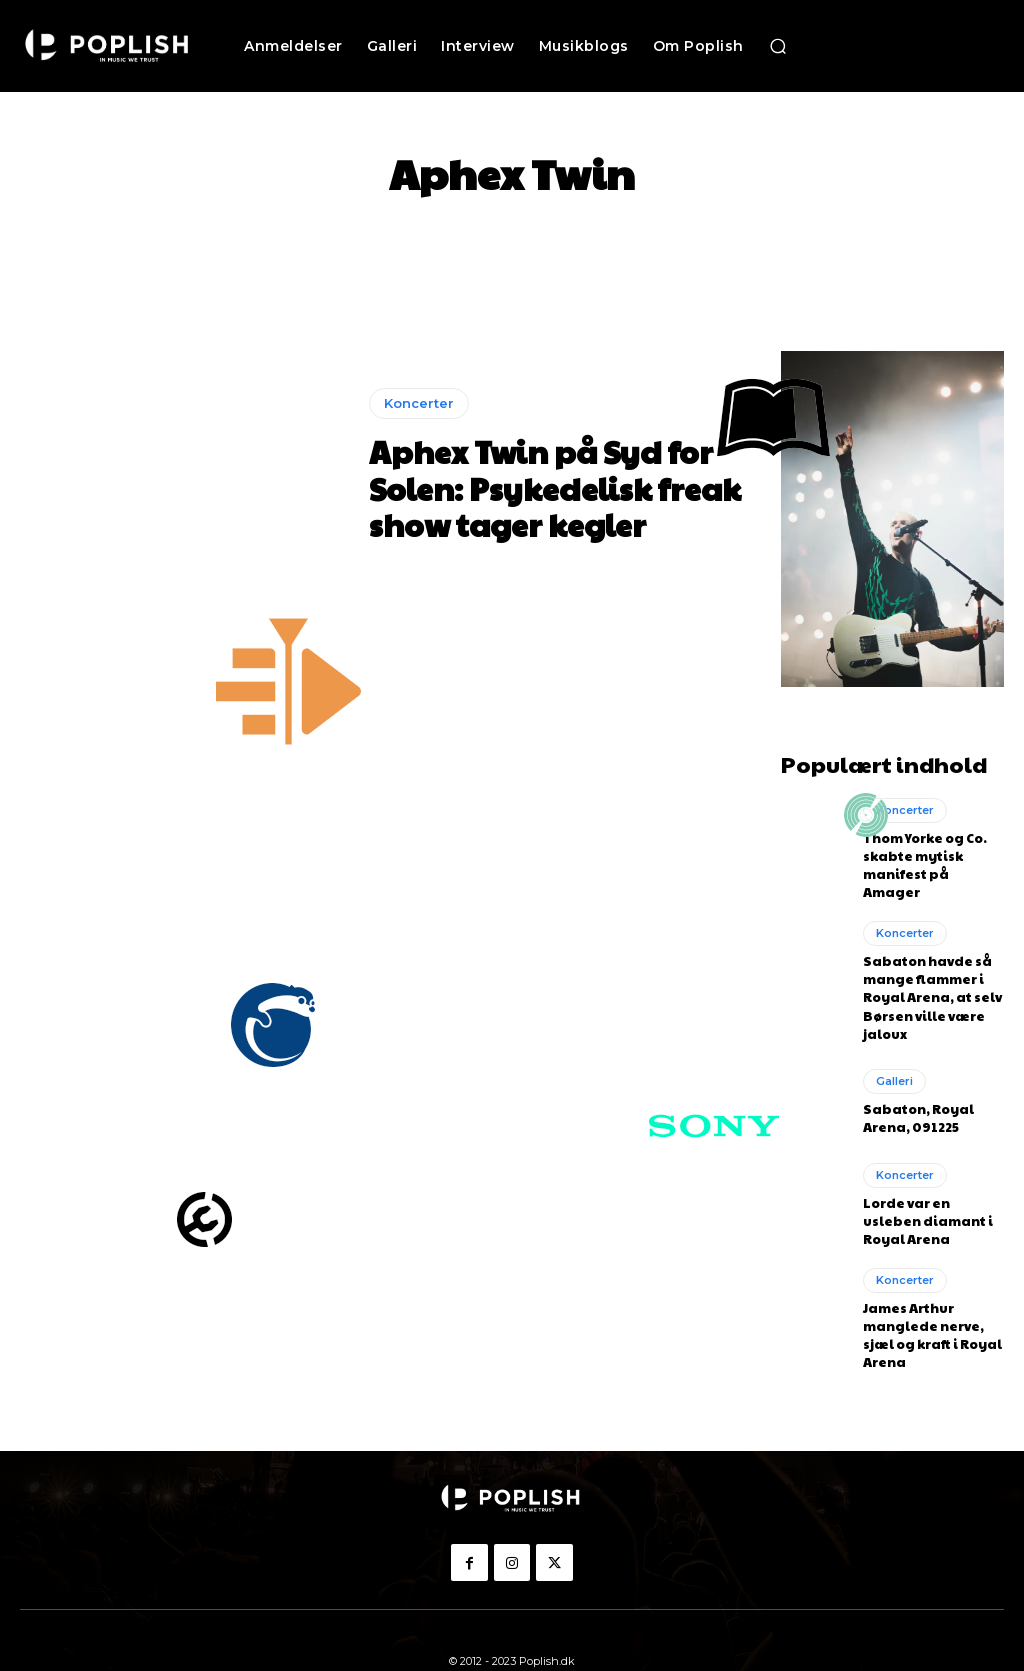  I want to click on visit Leanpub publishing platform, so click(773, 417).